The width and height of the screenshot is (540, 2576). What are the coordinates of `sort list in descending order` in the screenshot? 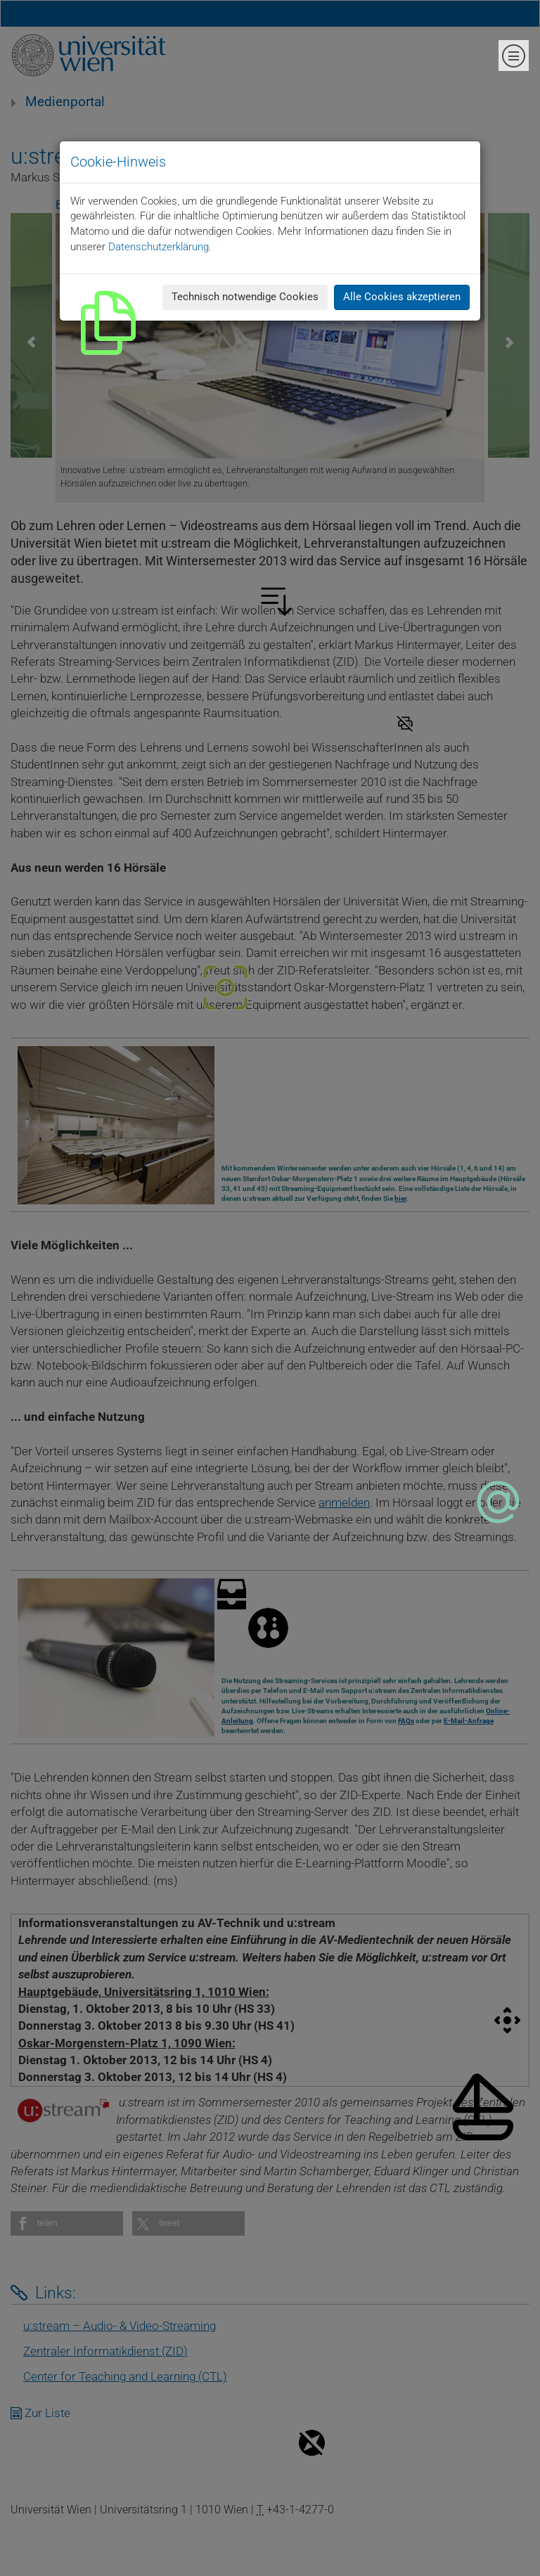 It's located at (276, 600).